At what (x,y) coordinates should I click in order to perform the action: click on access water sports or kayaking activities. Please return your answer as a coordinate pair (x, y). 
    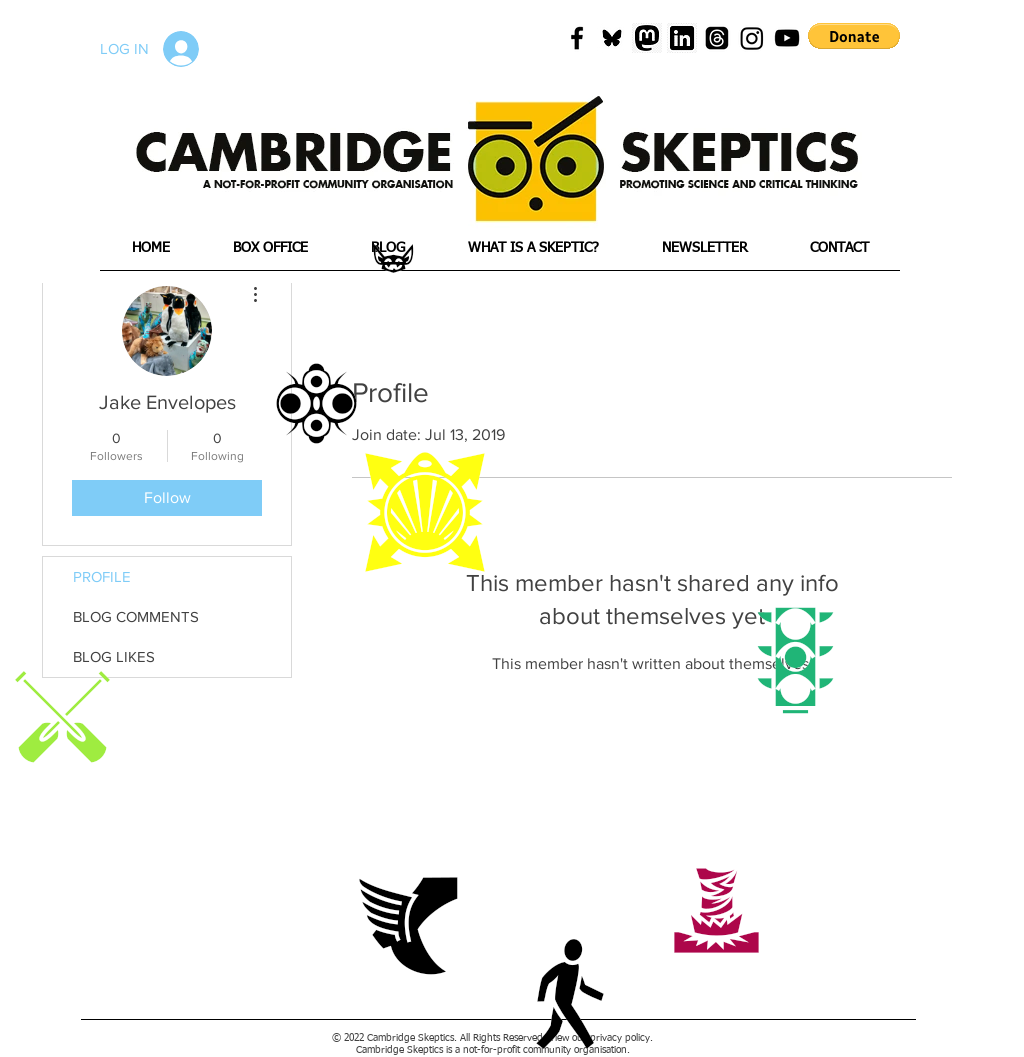
    Looking at the image, I should click on (62, 718).